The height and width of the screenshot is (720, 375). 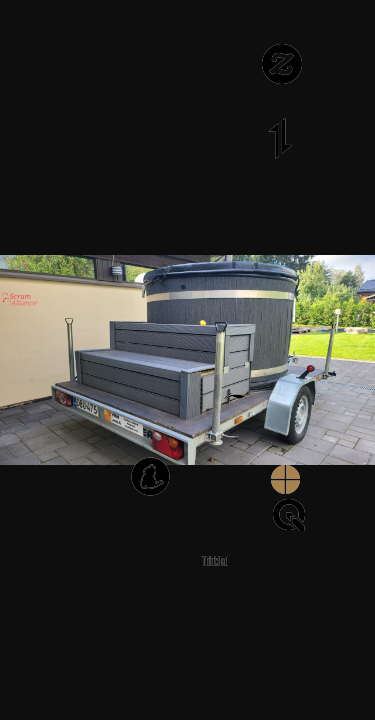 I want to click on open QGIS geographic information system application, so click(x=289, y=515).